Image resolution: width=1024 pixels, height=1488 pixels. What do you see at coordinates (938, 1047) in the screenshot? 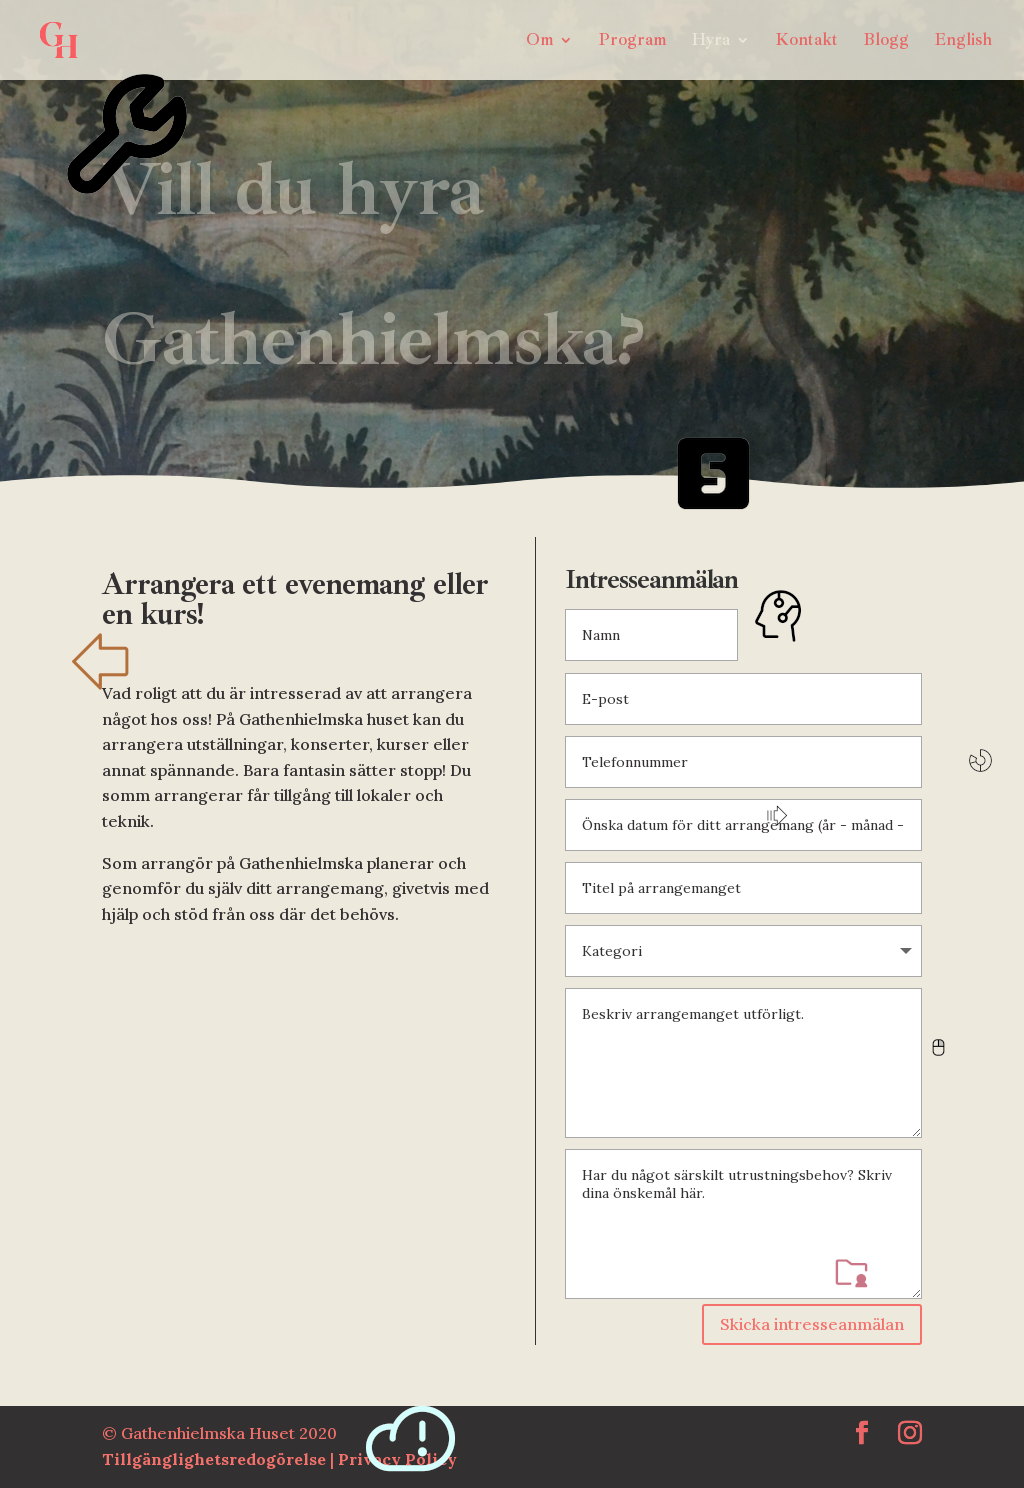
I see `perform a right-click action` at bounding box center [938, 1047].